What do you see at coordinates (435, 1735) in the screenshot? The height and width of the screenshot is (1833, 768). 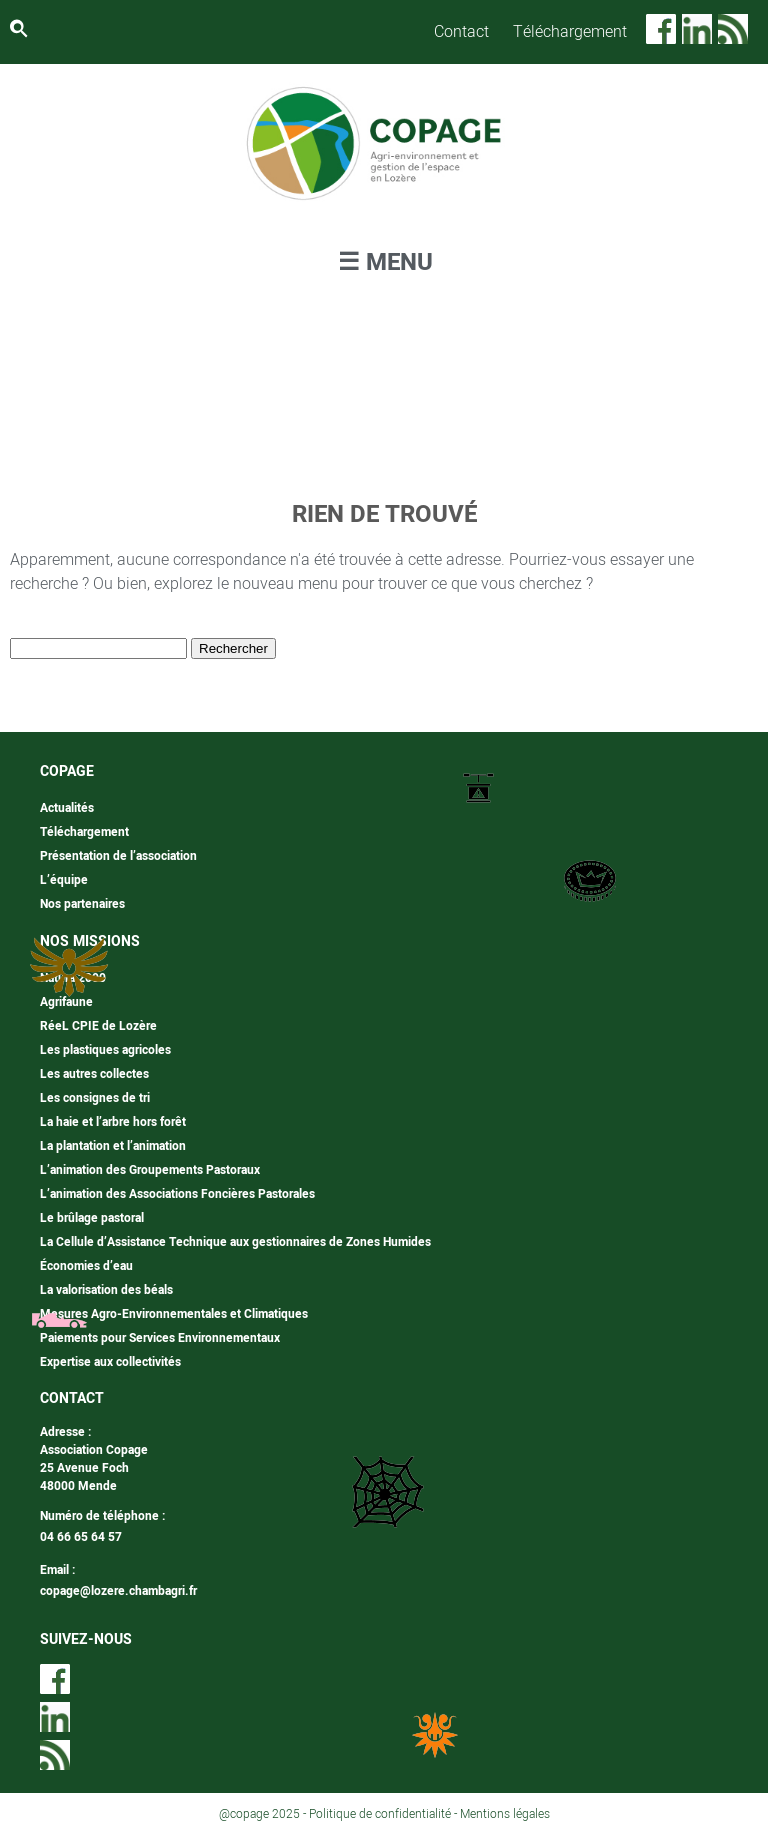 I see `decorative tribal or abstract game emblem` at bounding box center [435, 1735].